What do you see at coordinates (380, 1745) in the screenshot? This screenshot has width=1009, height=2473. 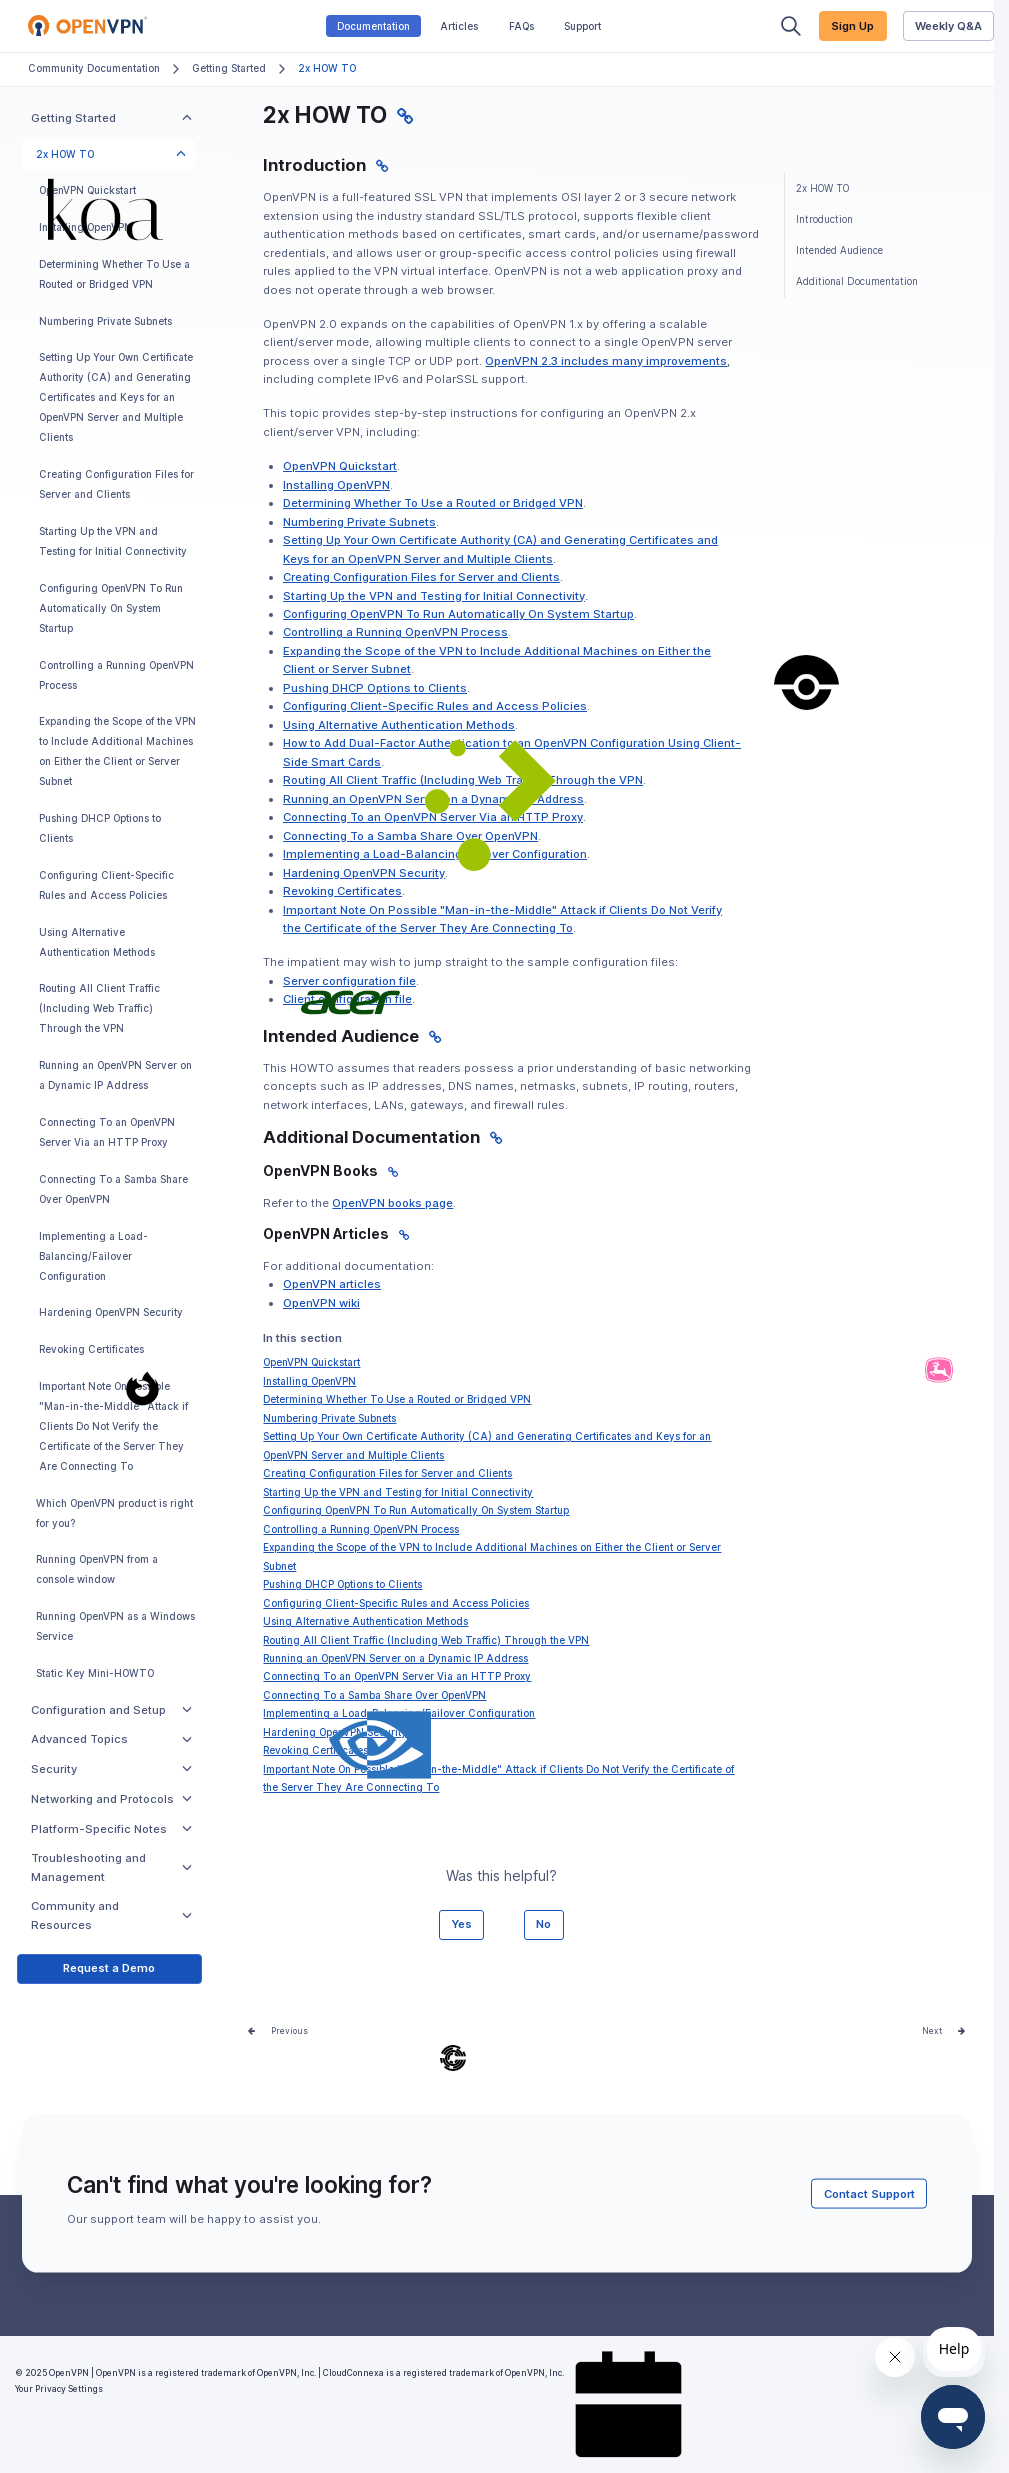 I see `nvidia brand logo` at bounding box center [380, 1745].